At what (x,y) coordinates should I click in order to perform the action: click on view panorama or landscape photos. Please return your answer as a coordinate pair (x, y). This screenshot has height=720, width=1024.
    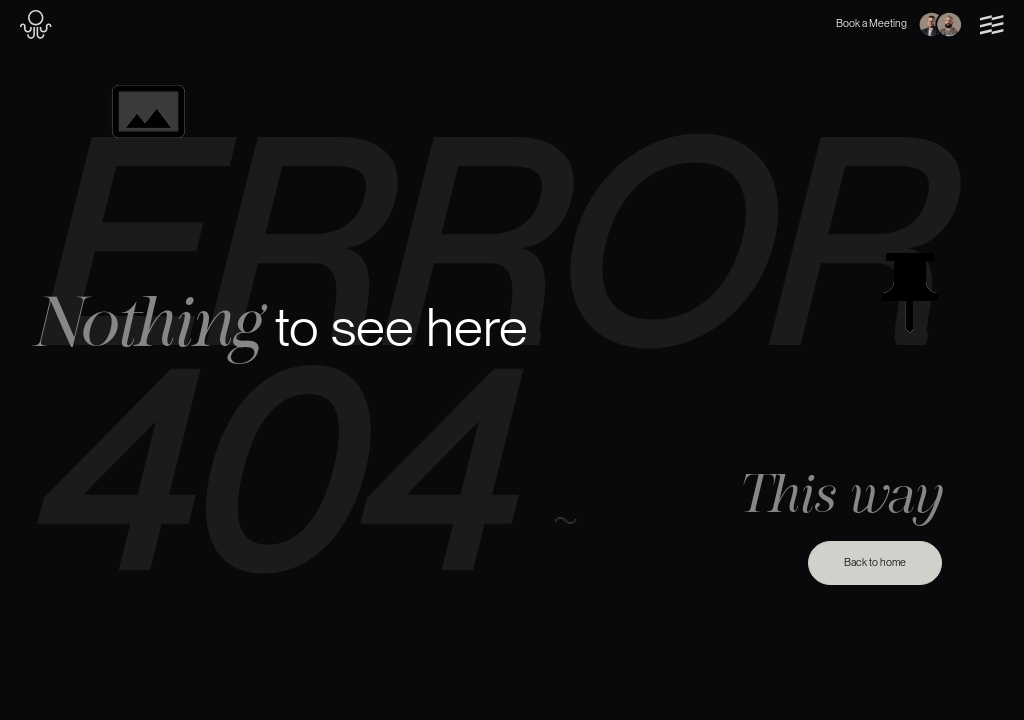
    Looking at the image, I should click on (148, 111).